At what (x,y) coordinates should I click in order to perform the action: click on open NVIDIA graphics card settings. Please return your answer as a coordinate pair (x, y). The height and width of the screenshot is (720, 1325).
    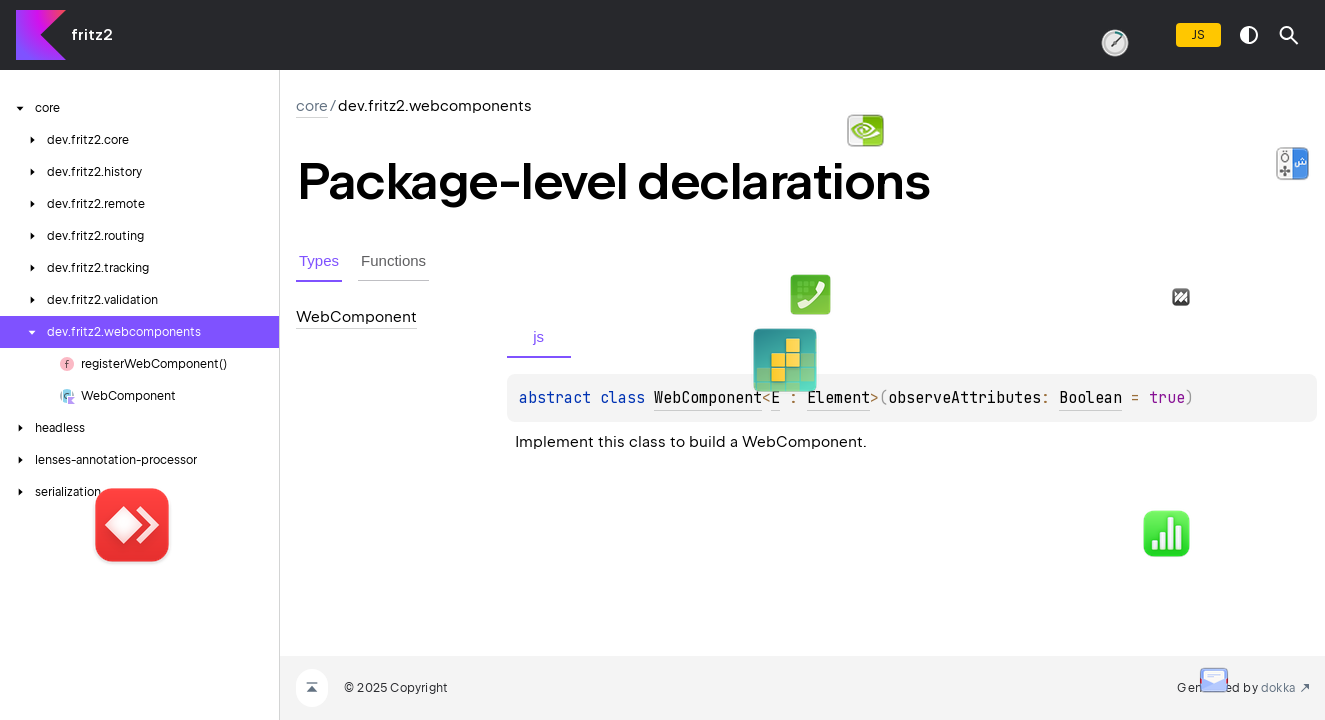
    Looking at the image, I should click on (865, 130).